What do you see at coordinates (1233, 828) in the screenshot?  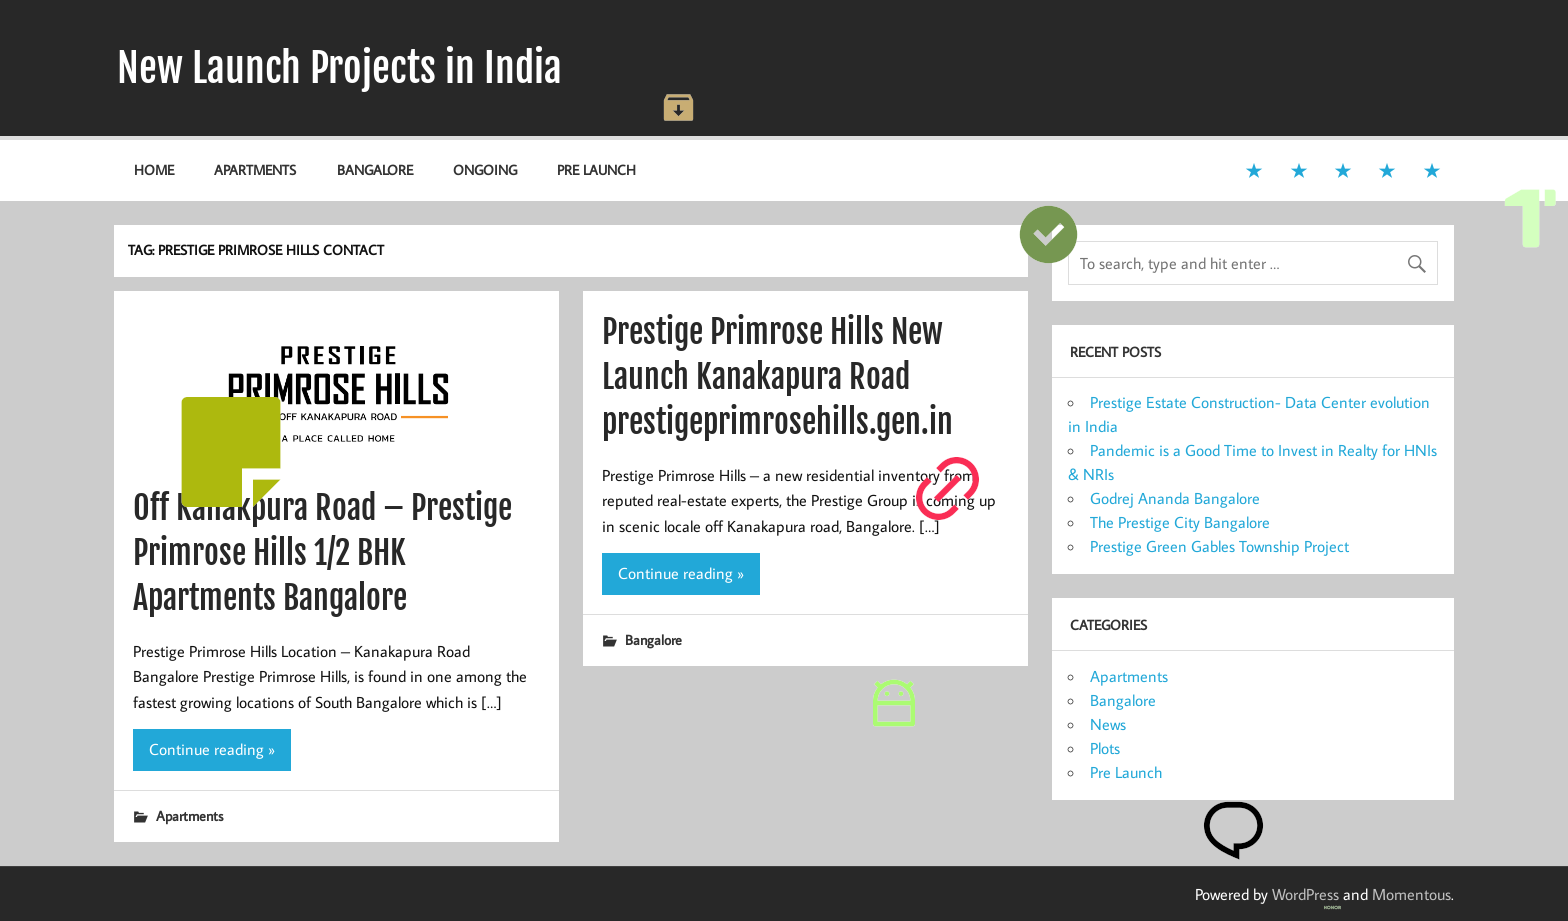 I see `open chat or messaging` at bounding box center [1233, 828].